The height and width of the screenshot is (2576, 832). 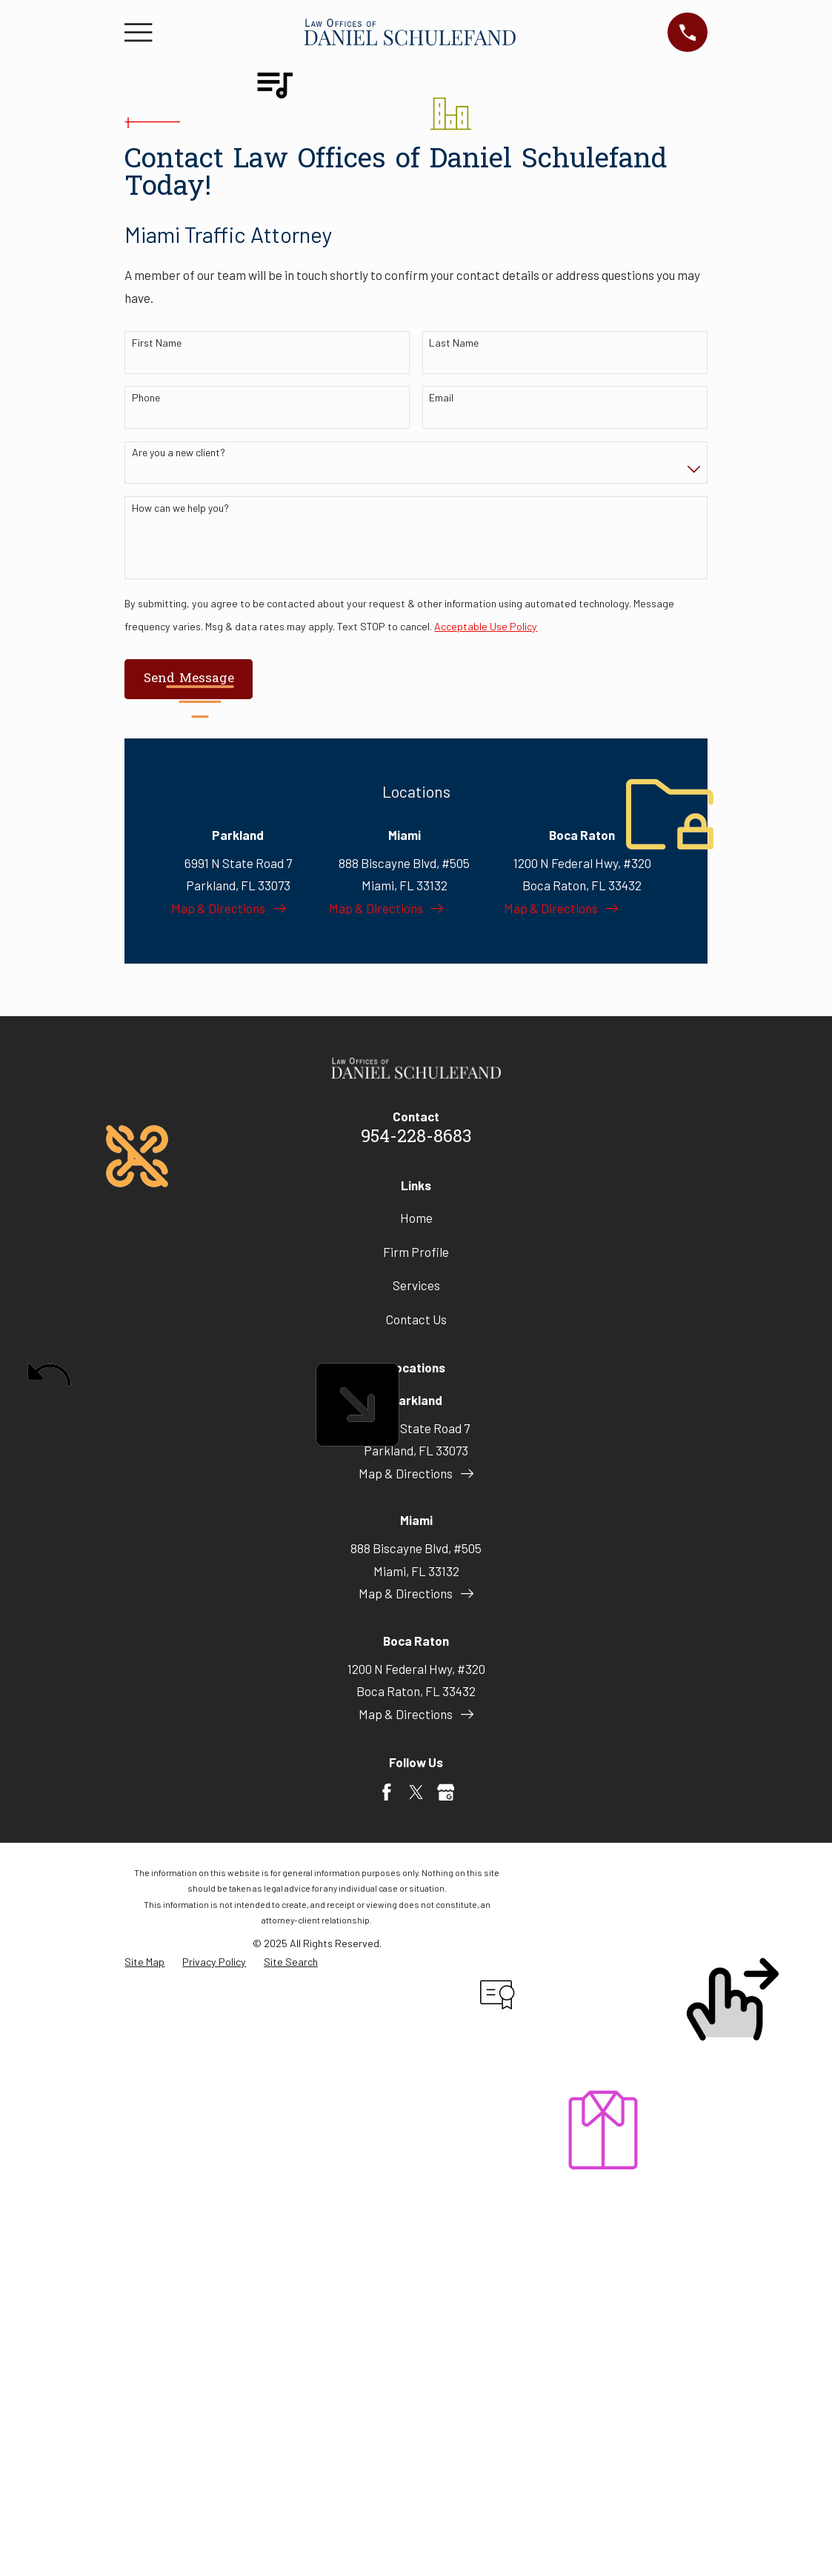 What do you see at coordinates (200, 699) in the screenshot?
I see `filter or sort content` at bounding box center [200, 699].